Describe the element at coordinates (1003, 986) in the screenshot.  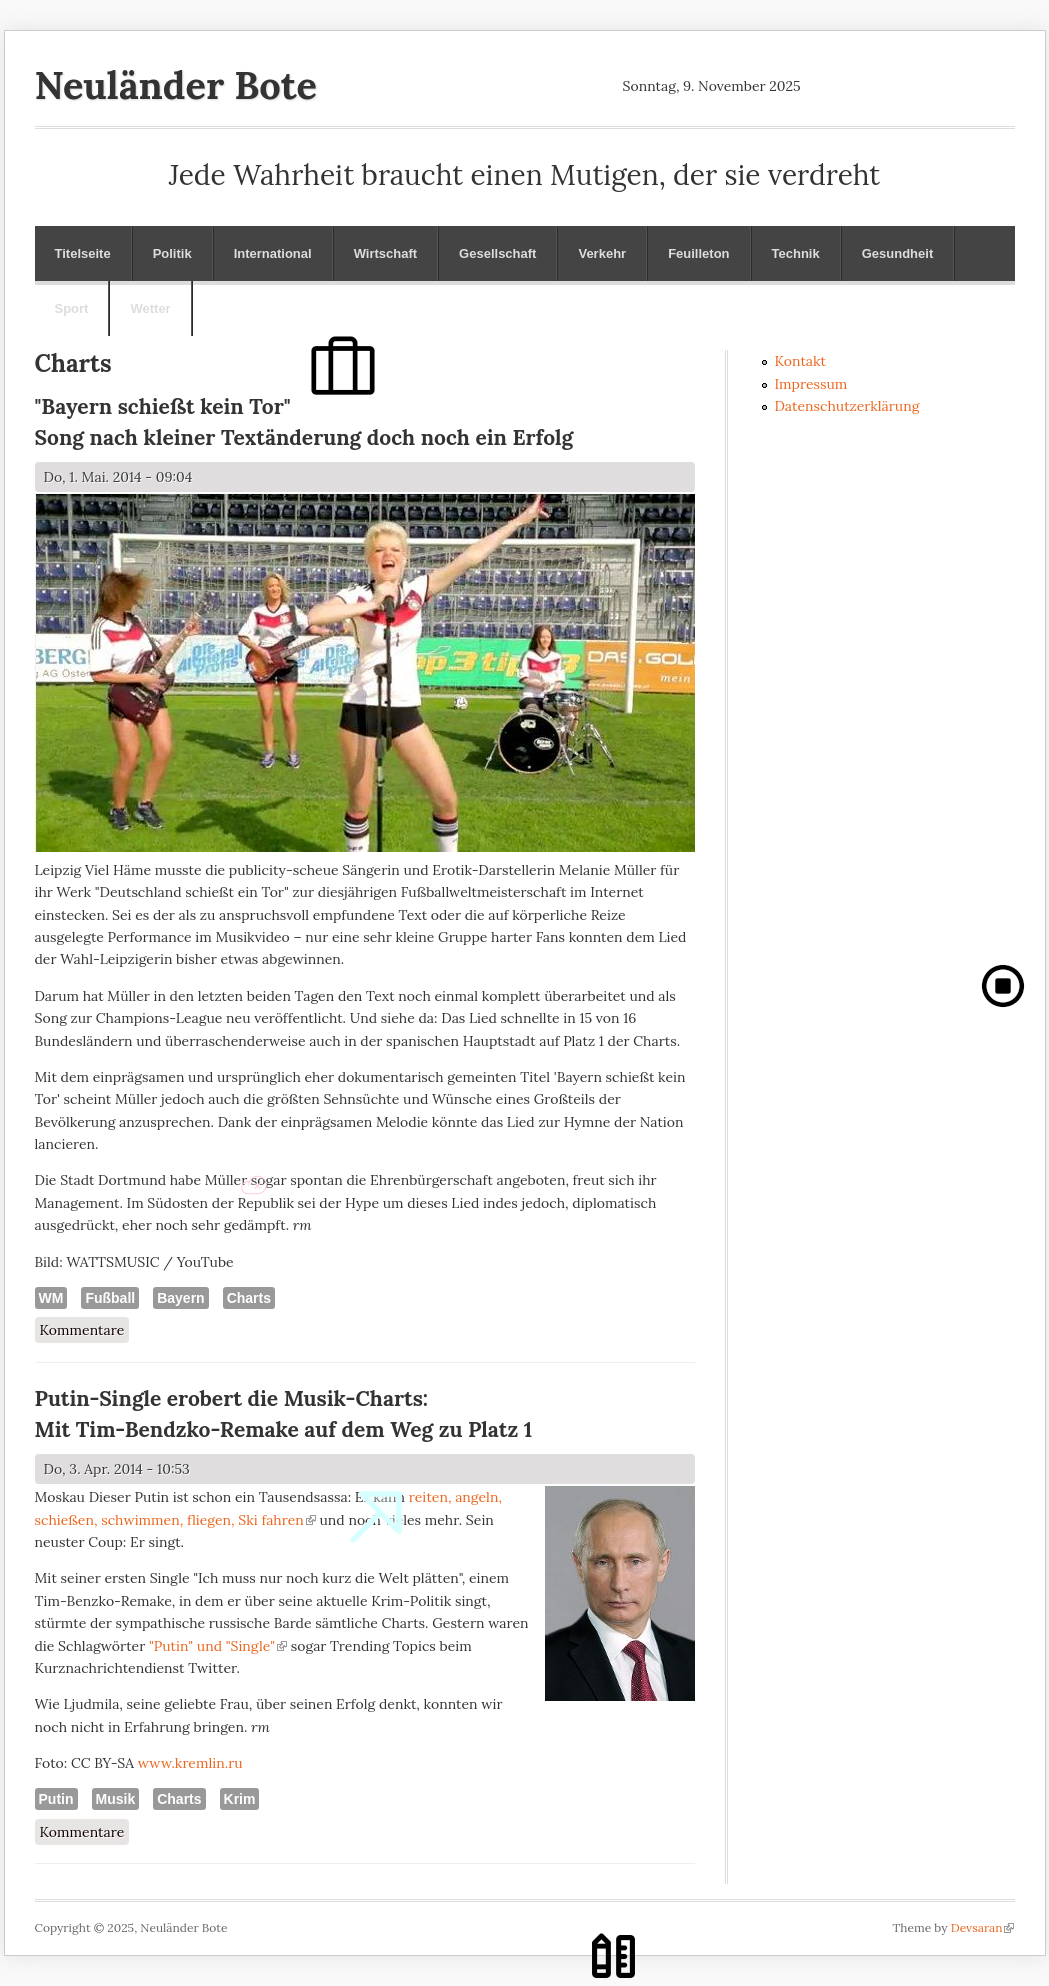
I see `stop media playback` at that location.